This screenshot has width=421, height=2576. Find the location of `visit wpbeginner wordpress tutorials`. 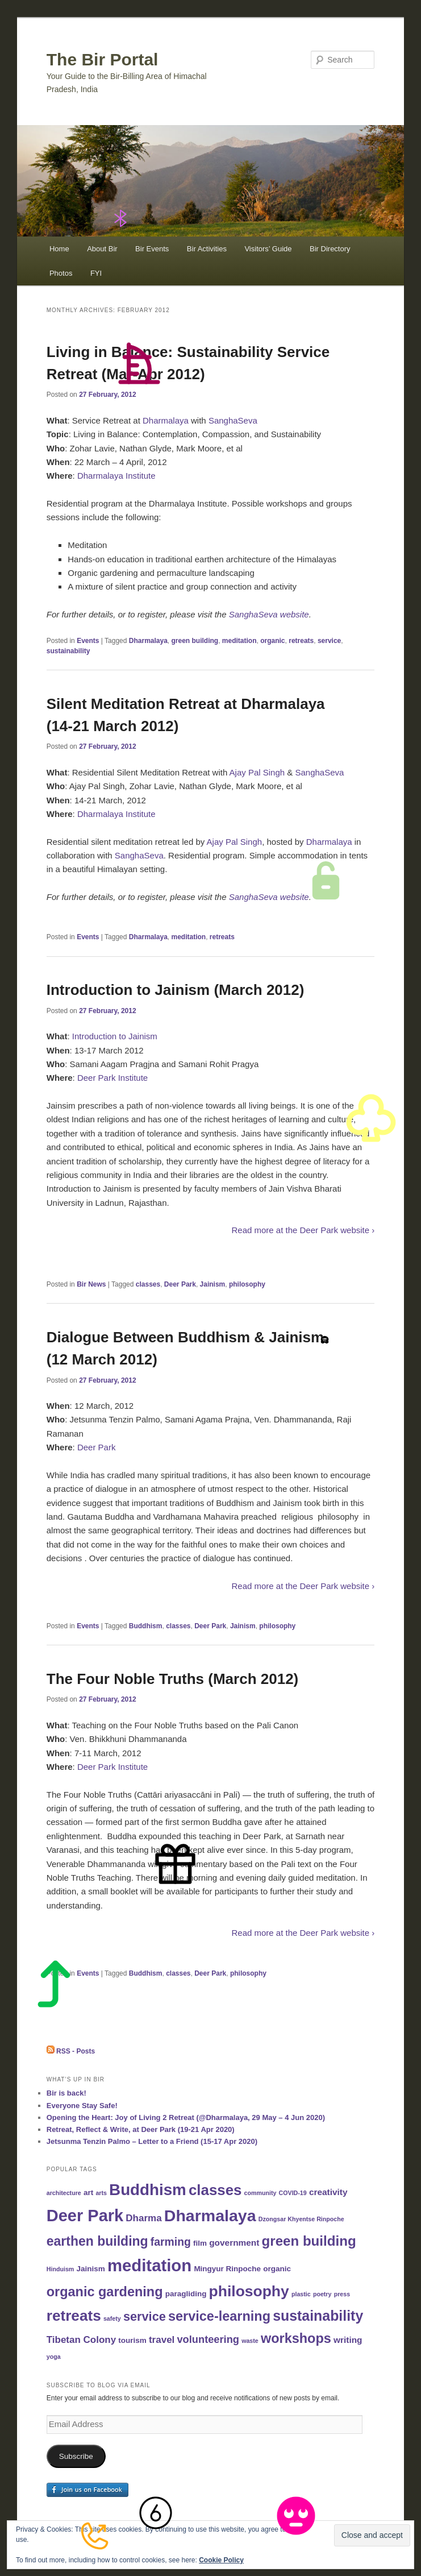

visit wpbeginner wordpress tutorials is located at coordinates (324, 1339).